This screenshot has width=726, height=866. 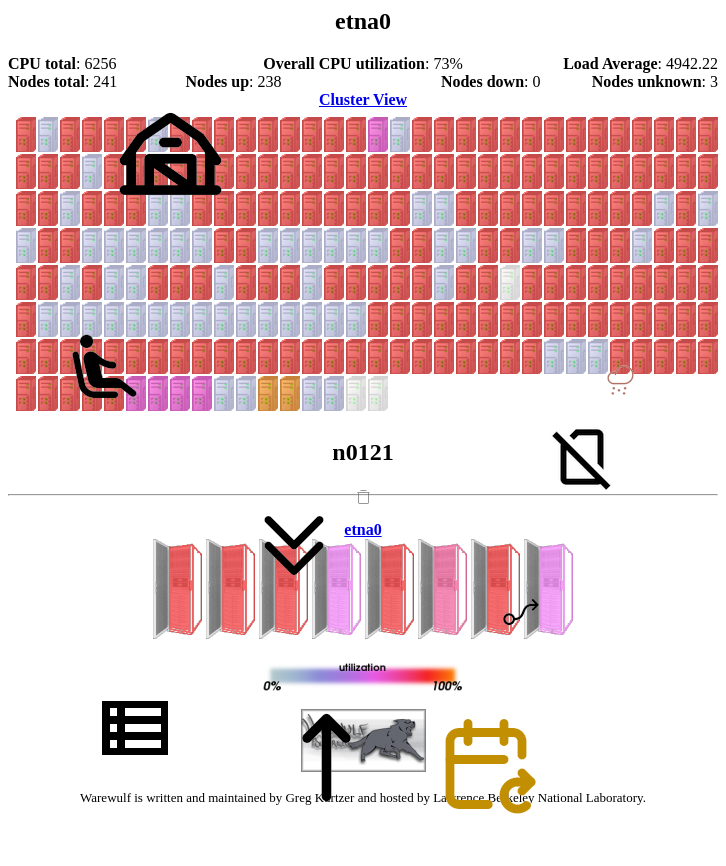 What do you see at coordinates (620, 379) in the screenshot?
I see `indicates snowy weather conditions` at bounding box center [620, 379].